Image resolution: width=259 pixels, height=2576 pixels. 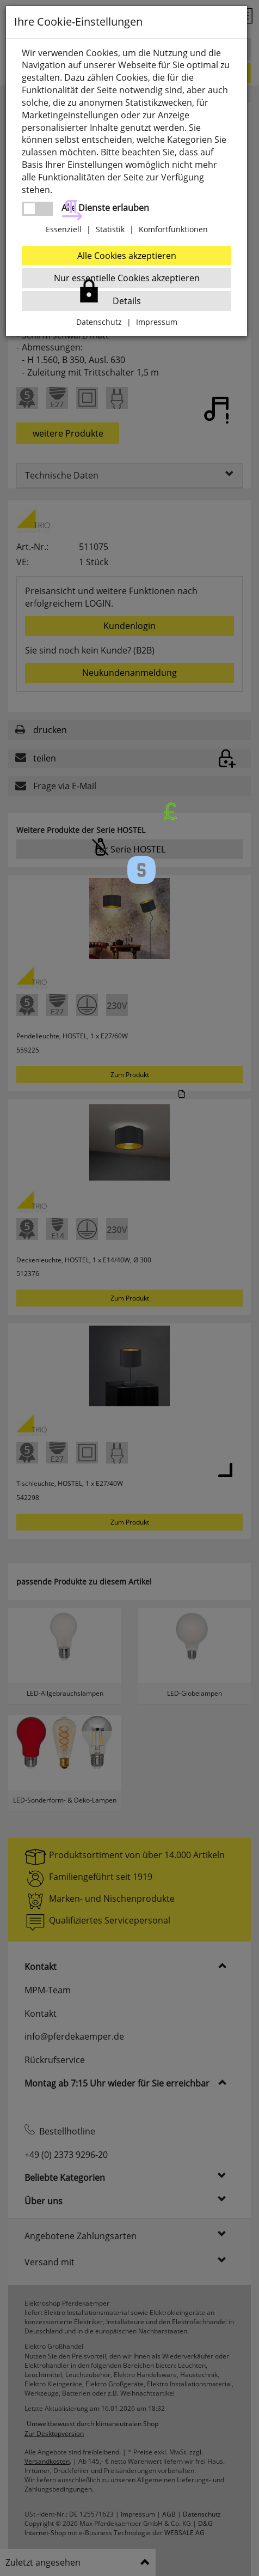 I want to click on indicates a word or item starting with "S", so click(x=141, y=870).